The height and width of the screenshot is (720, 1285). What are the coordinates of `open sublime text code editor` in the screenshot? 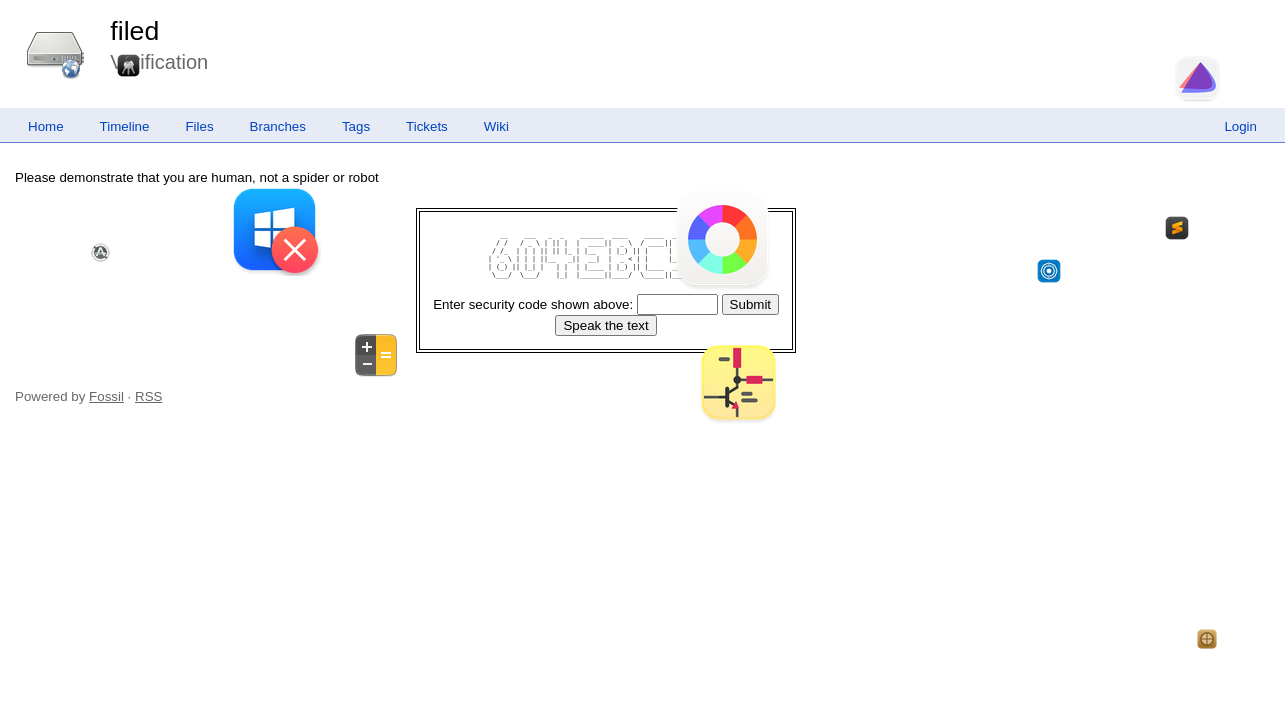 It's located at (1177, 228).